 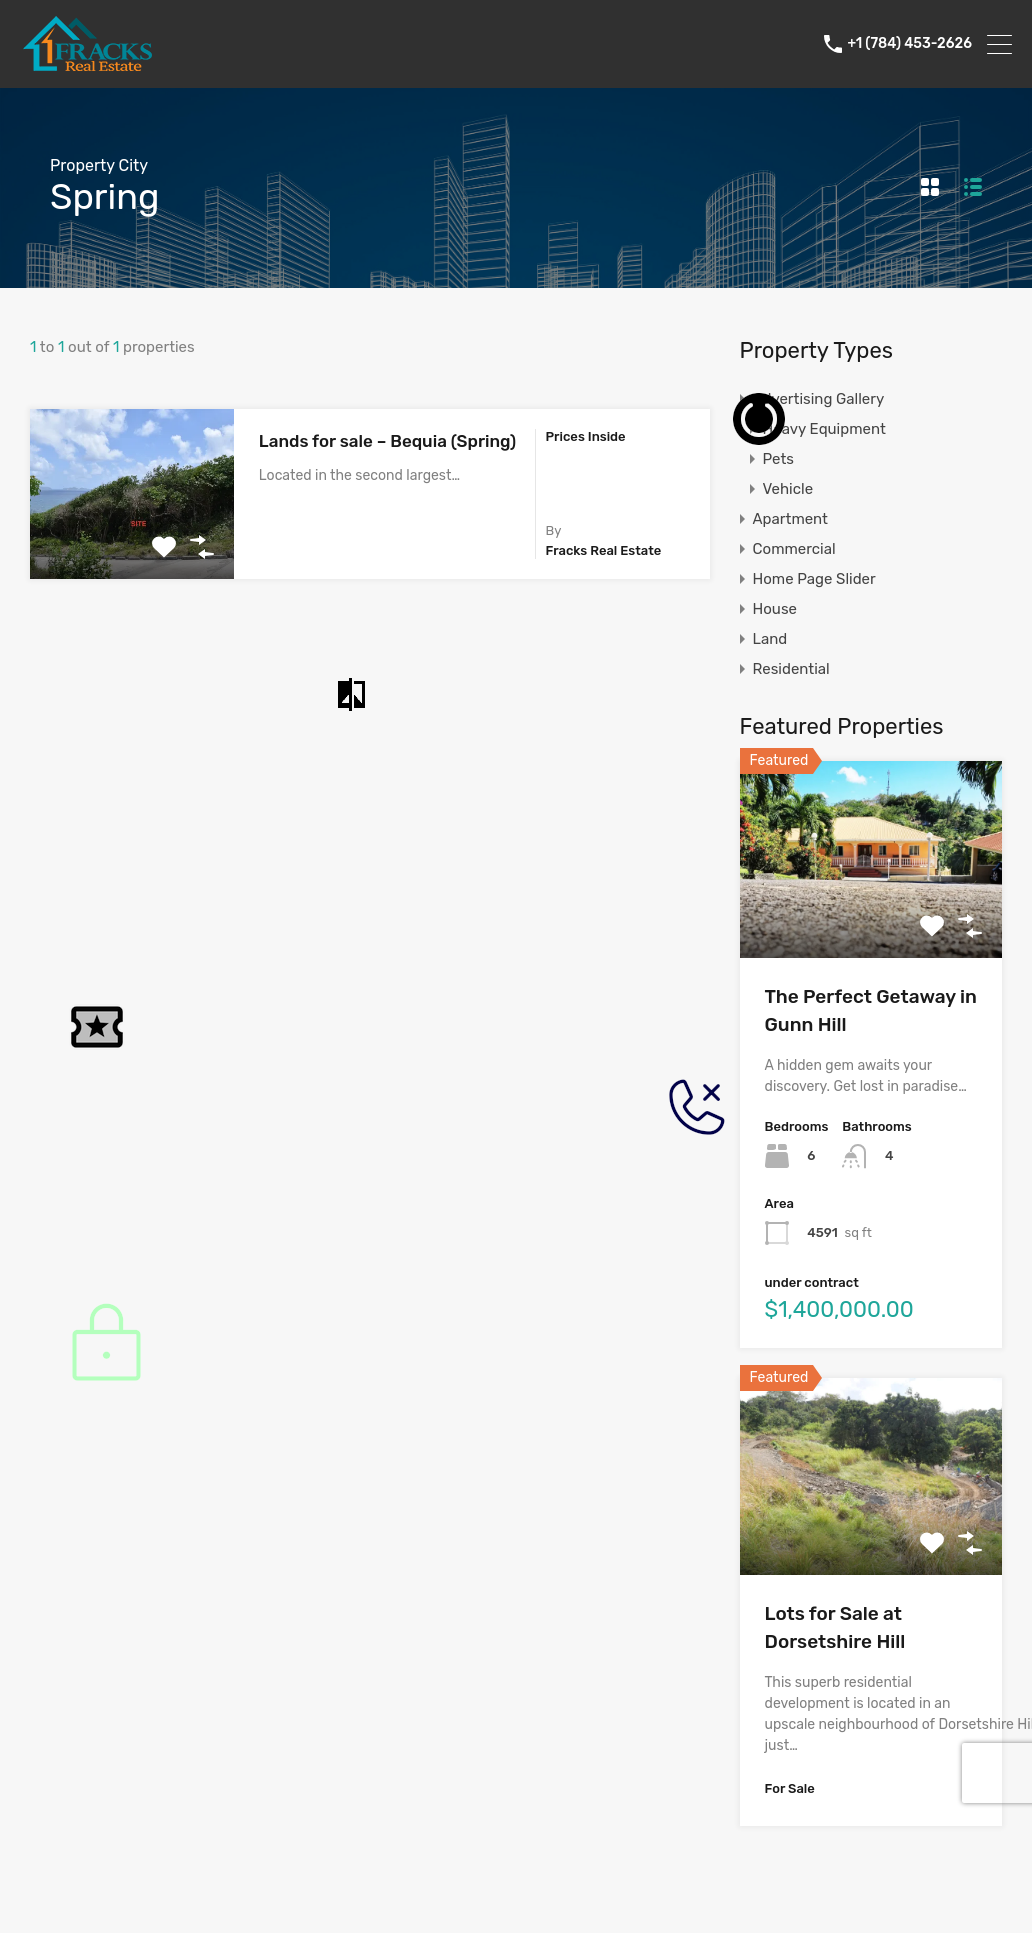 What do you see at coordinates (759, 419) in the screenshot?
I see `indicates loading or processing in progress` at bounding box center [759, 419].